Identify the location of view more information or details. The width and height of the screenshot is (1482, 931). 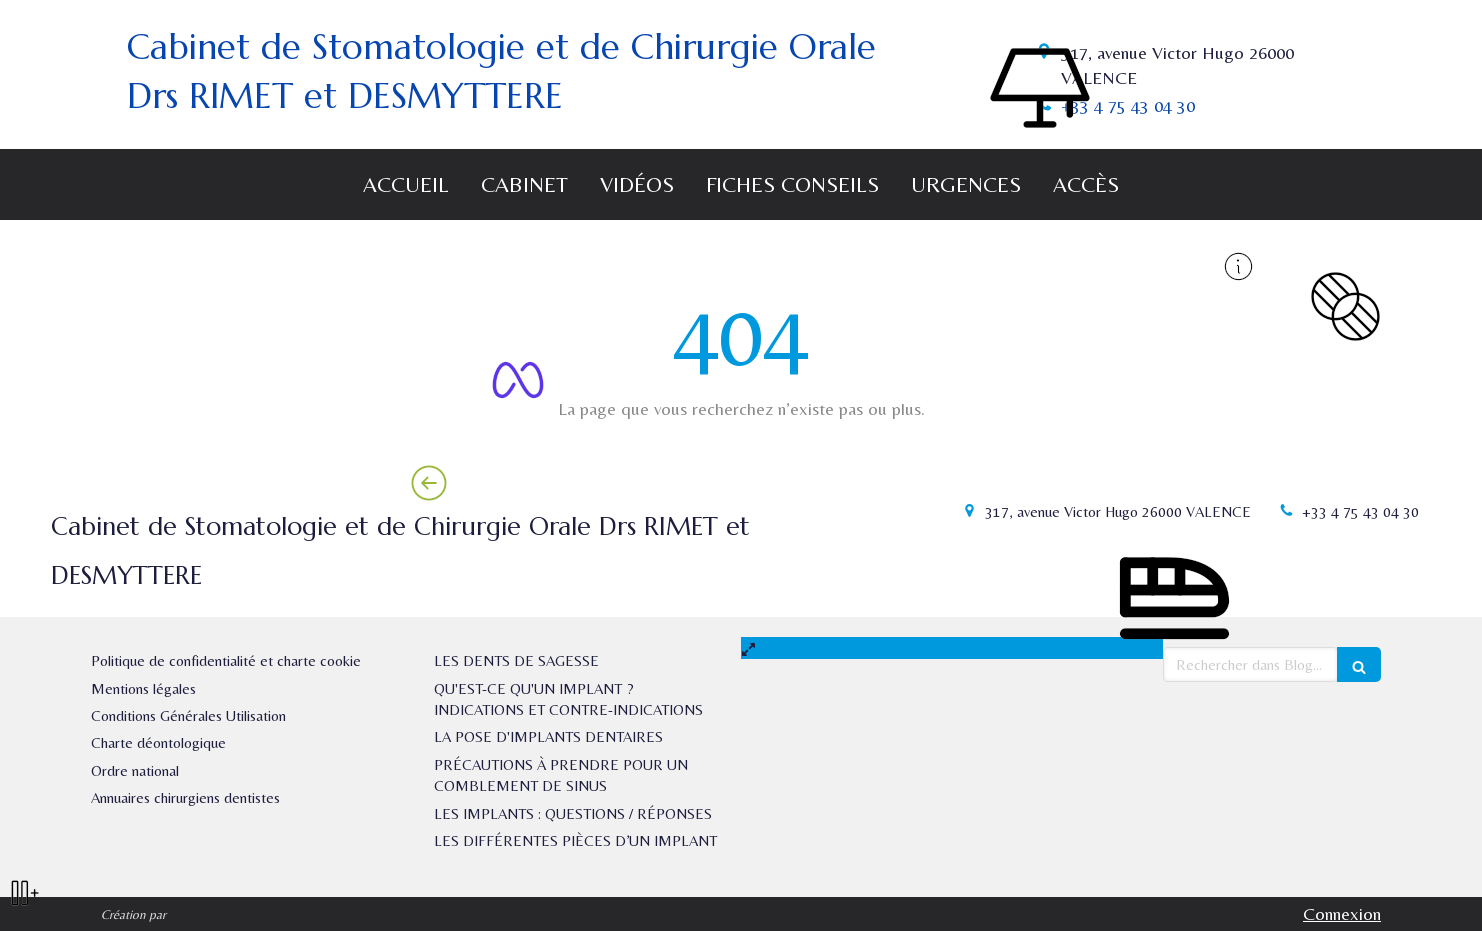
(1238, 266).